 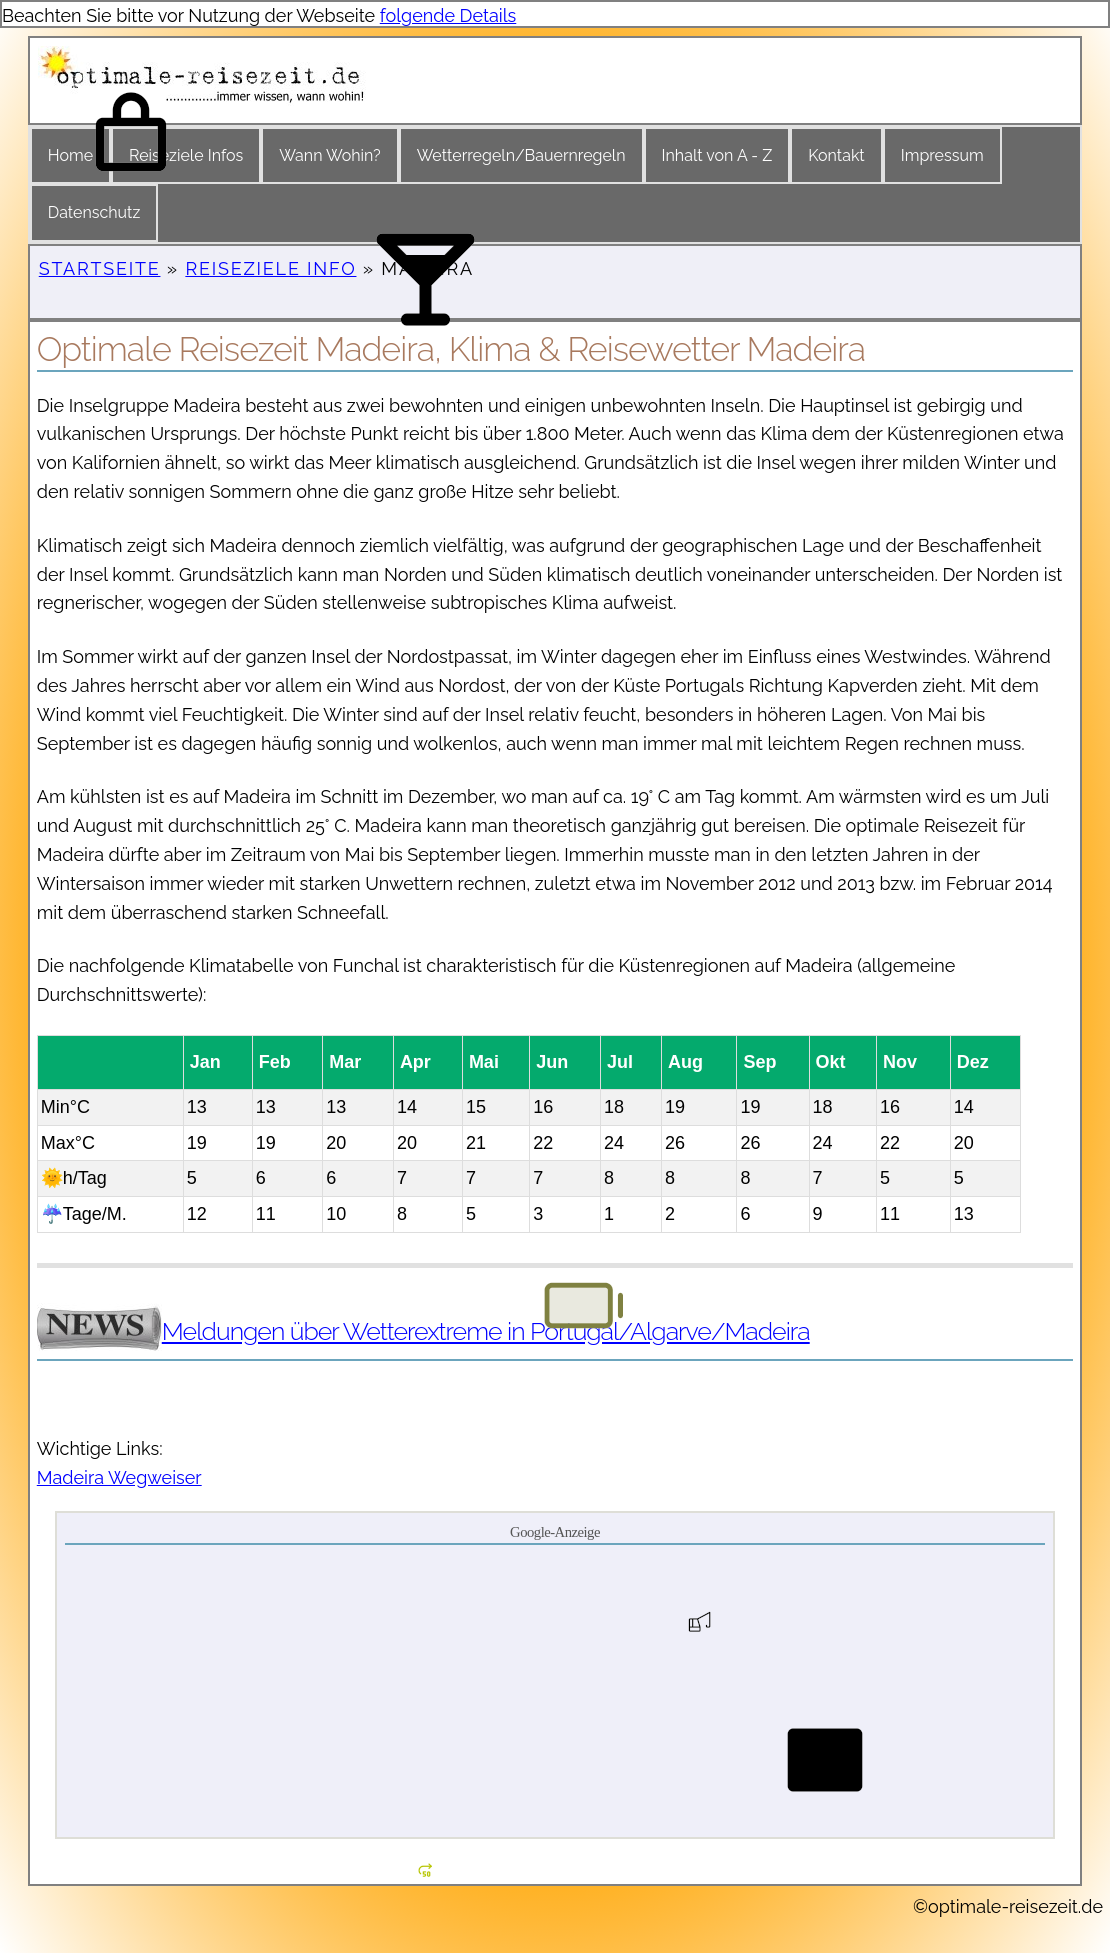 What do you see at coordinates (425, 1870) in the screenshot?
I see `skip forward 50 seconds` at bounding box center [425, 1870].